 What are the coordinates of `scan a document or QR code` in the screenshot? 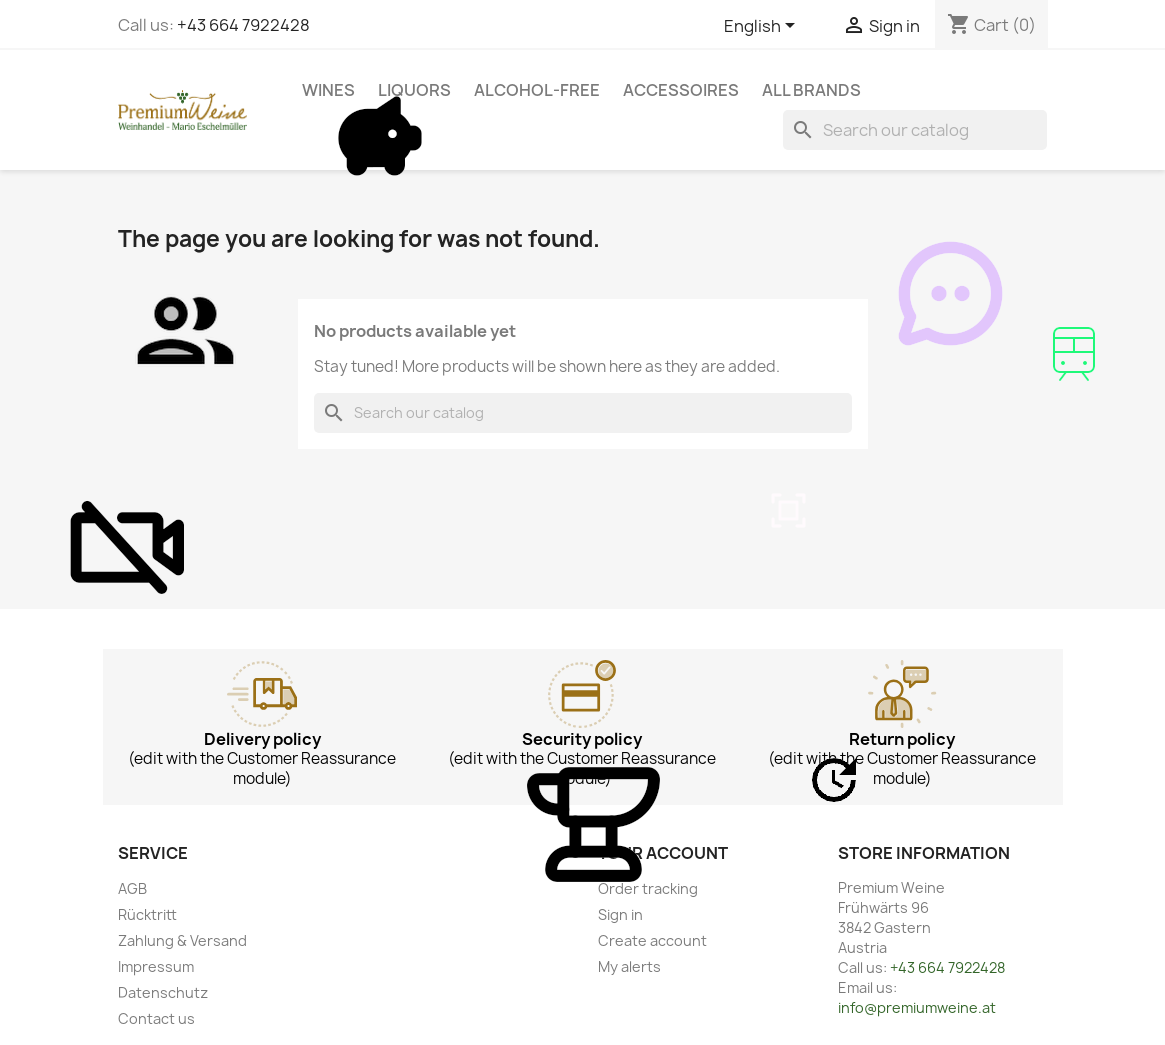 It's located at (788, 510).